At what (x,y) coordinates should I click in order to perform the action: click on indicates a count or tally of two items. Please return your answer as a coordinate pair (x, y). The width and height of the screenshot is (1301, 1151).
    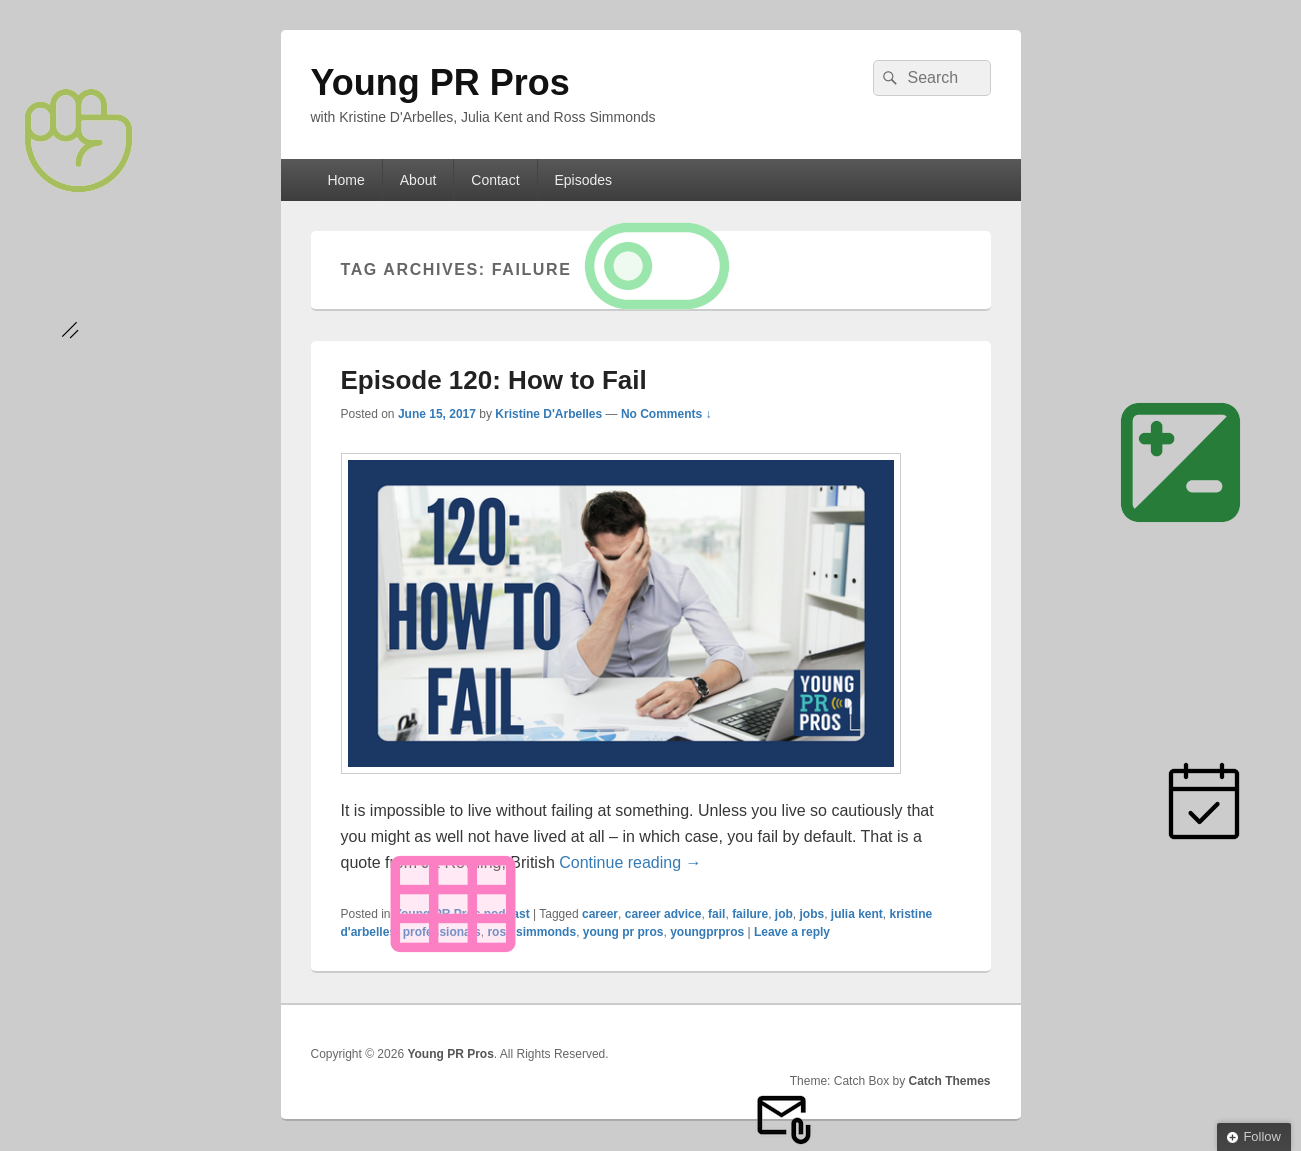
    Looking at the image, I should click on (70, 330).